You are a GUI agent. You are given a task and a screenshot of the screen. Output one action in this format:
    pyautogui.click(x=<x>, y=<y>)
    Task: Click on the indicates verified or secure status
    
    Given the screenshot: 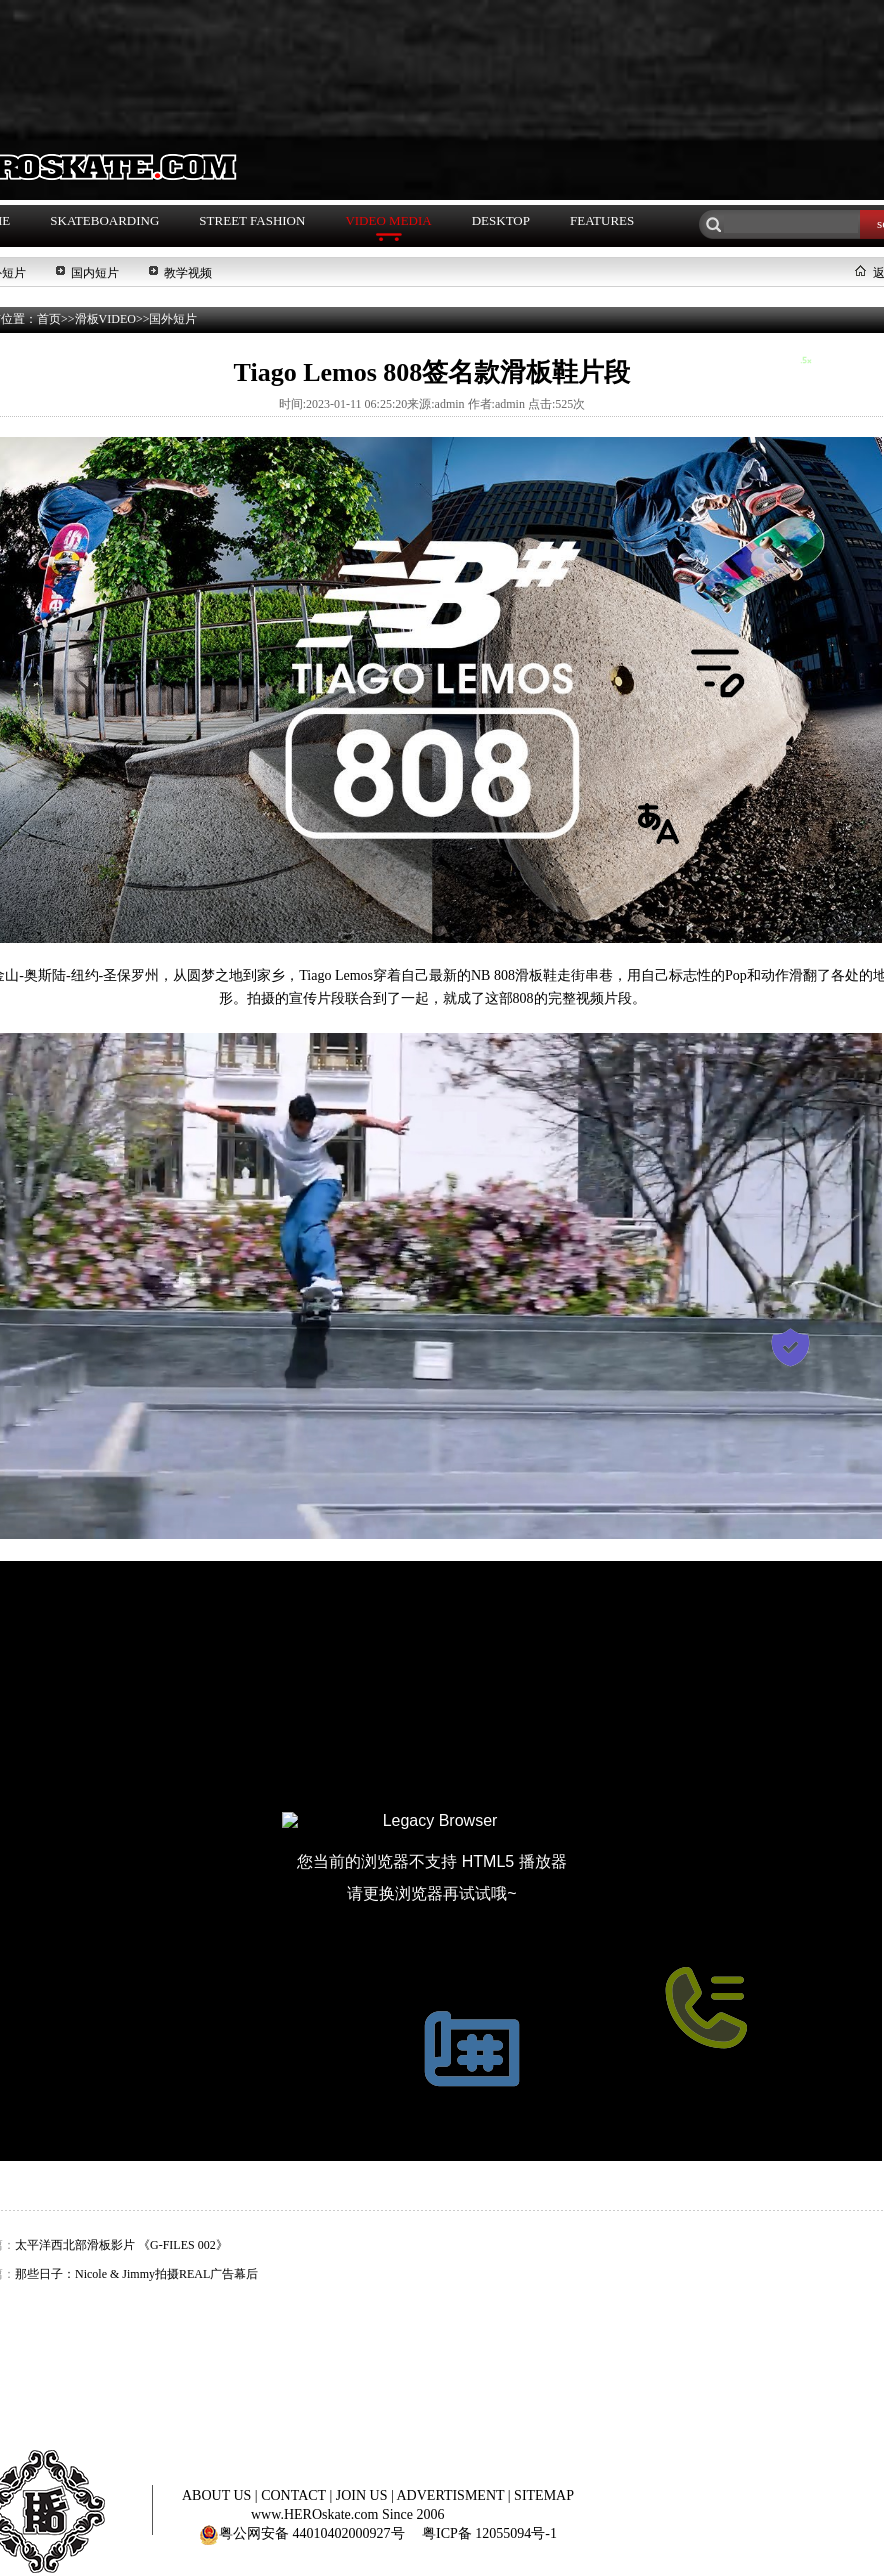 What is the action you would take?
    pyautogui.click(x=790, y=1347)
    